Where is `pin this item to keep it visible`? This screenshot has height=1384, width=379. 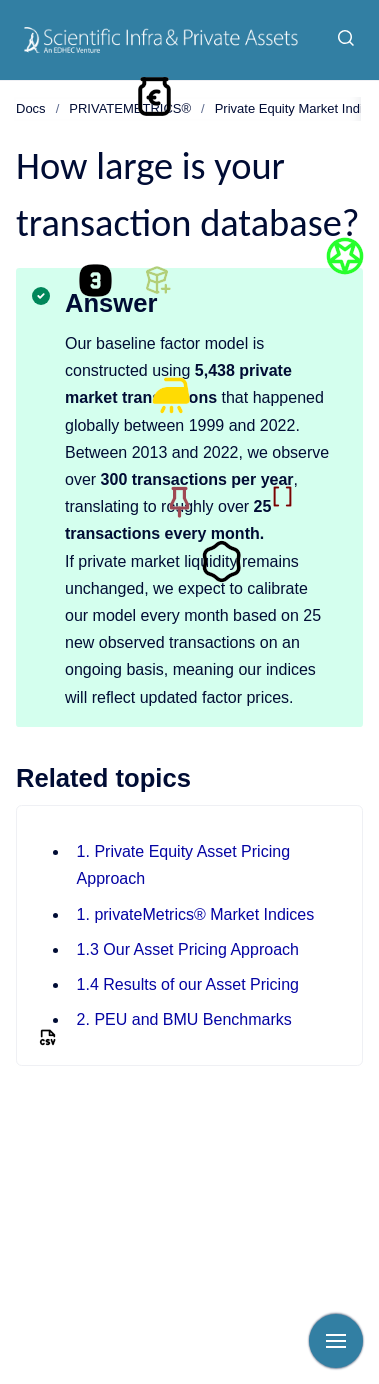
pin this item to keep it visible is located at coordinates (179, 501).